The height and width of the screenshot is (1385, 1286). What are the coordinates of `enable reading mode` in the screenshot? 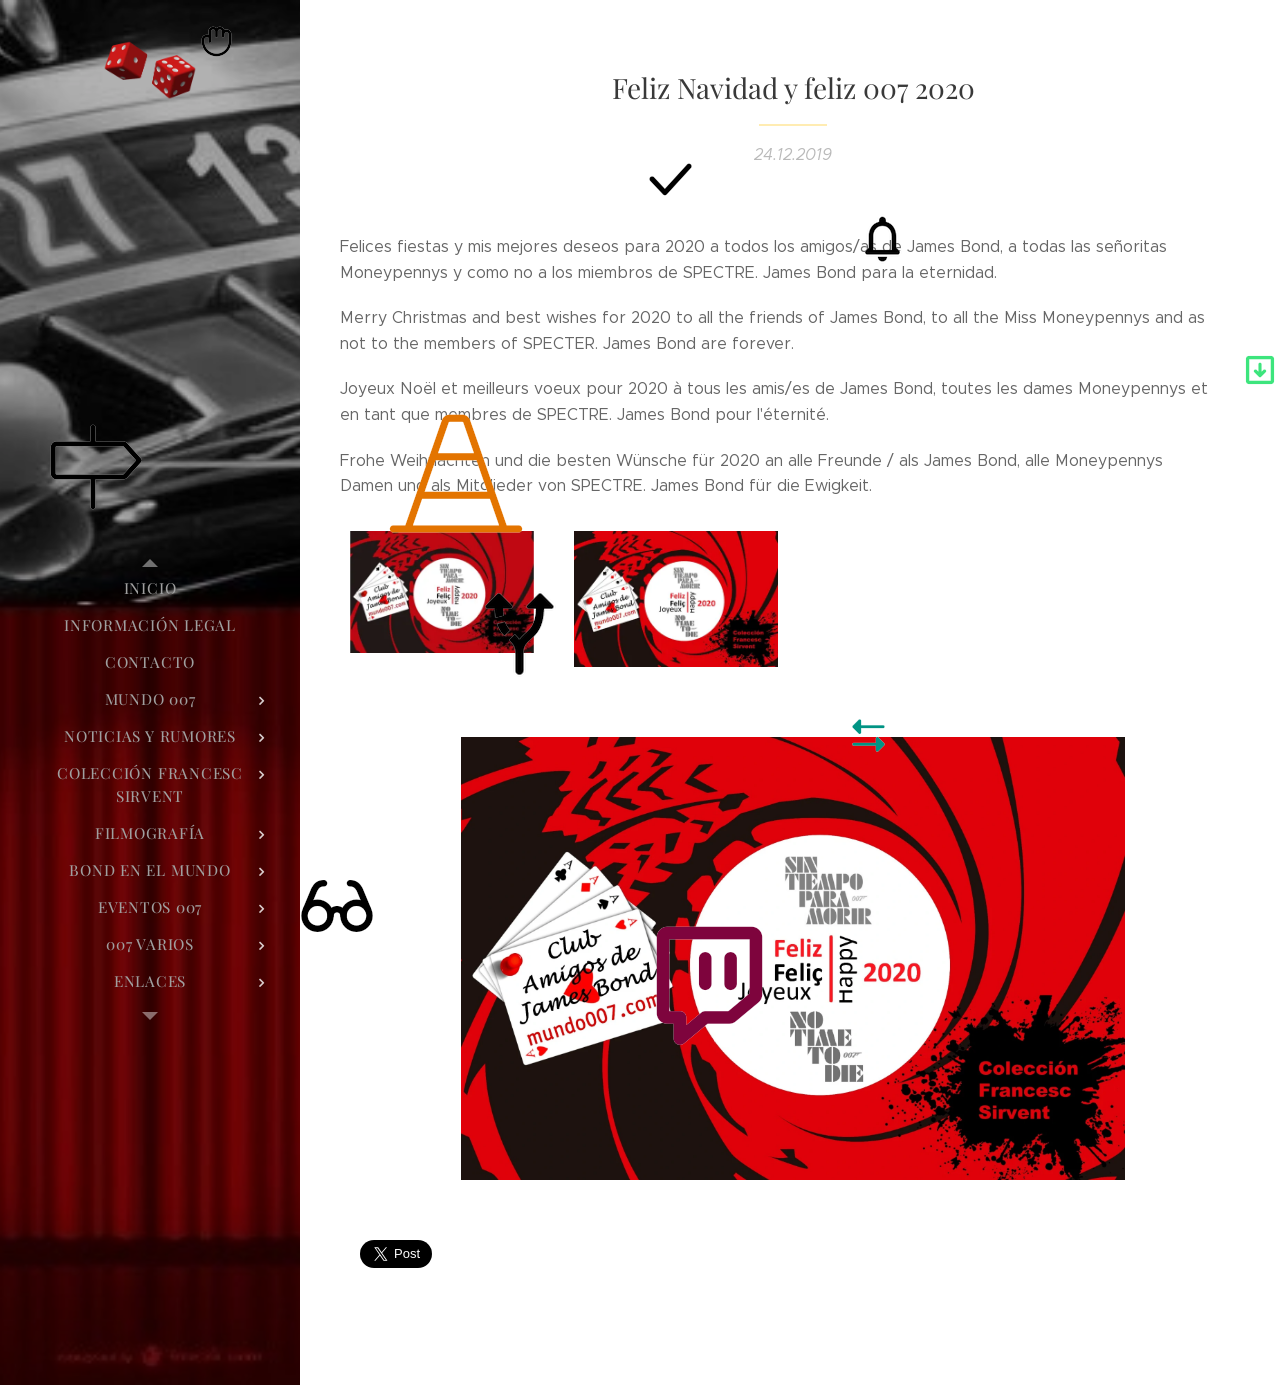 It's located at (337, 906).